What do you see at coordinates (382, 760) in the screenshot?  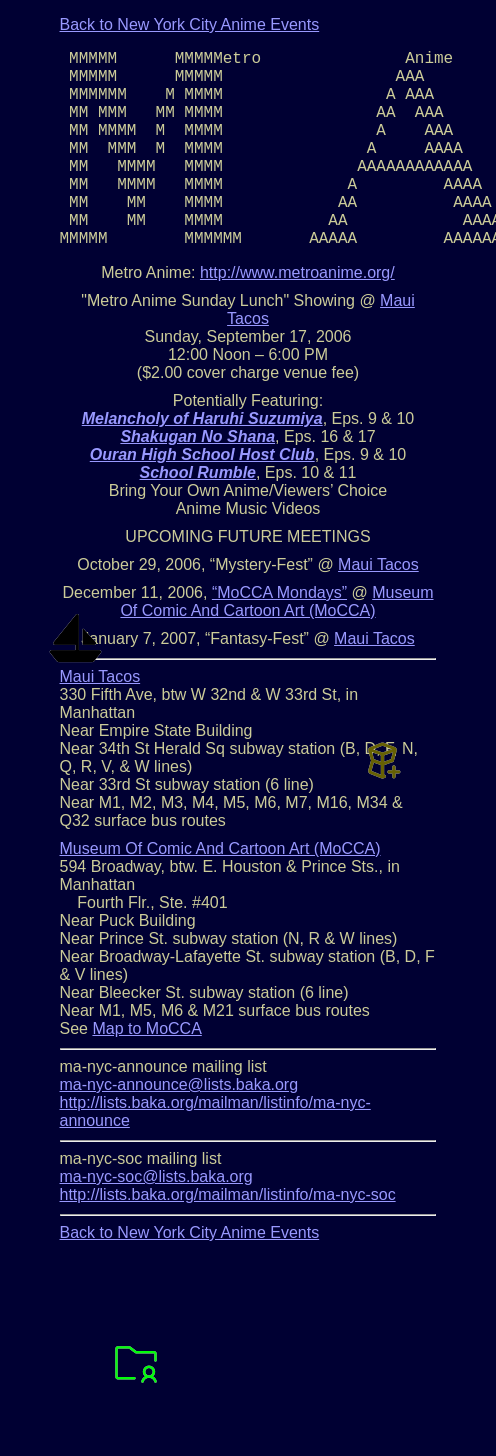 I see `add a new 3D object or model` at bounding box center [382, 760].